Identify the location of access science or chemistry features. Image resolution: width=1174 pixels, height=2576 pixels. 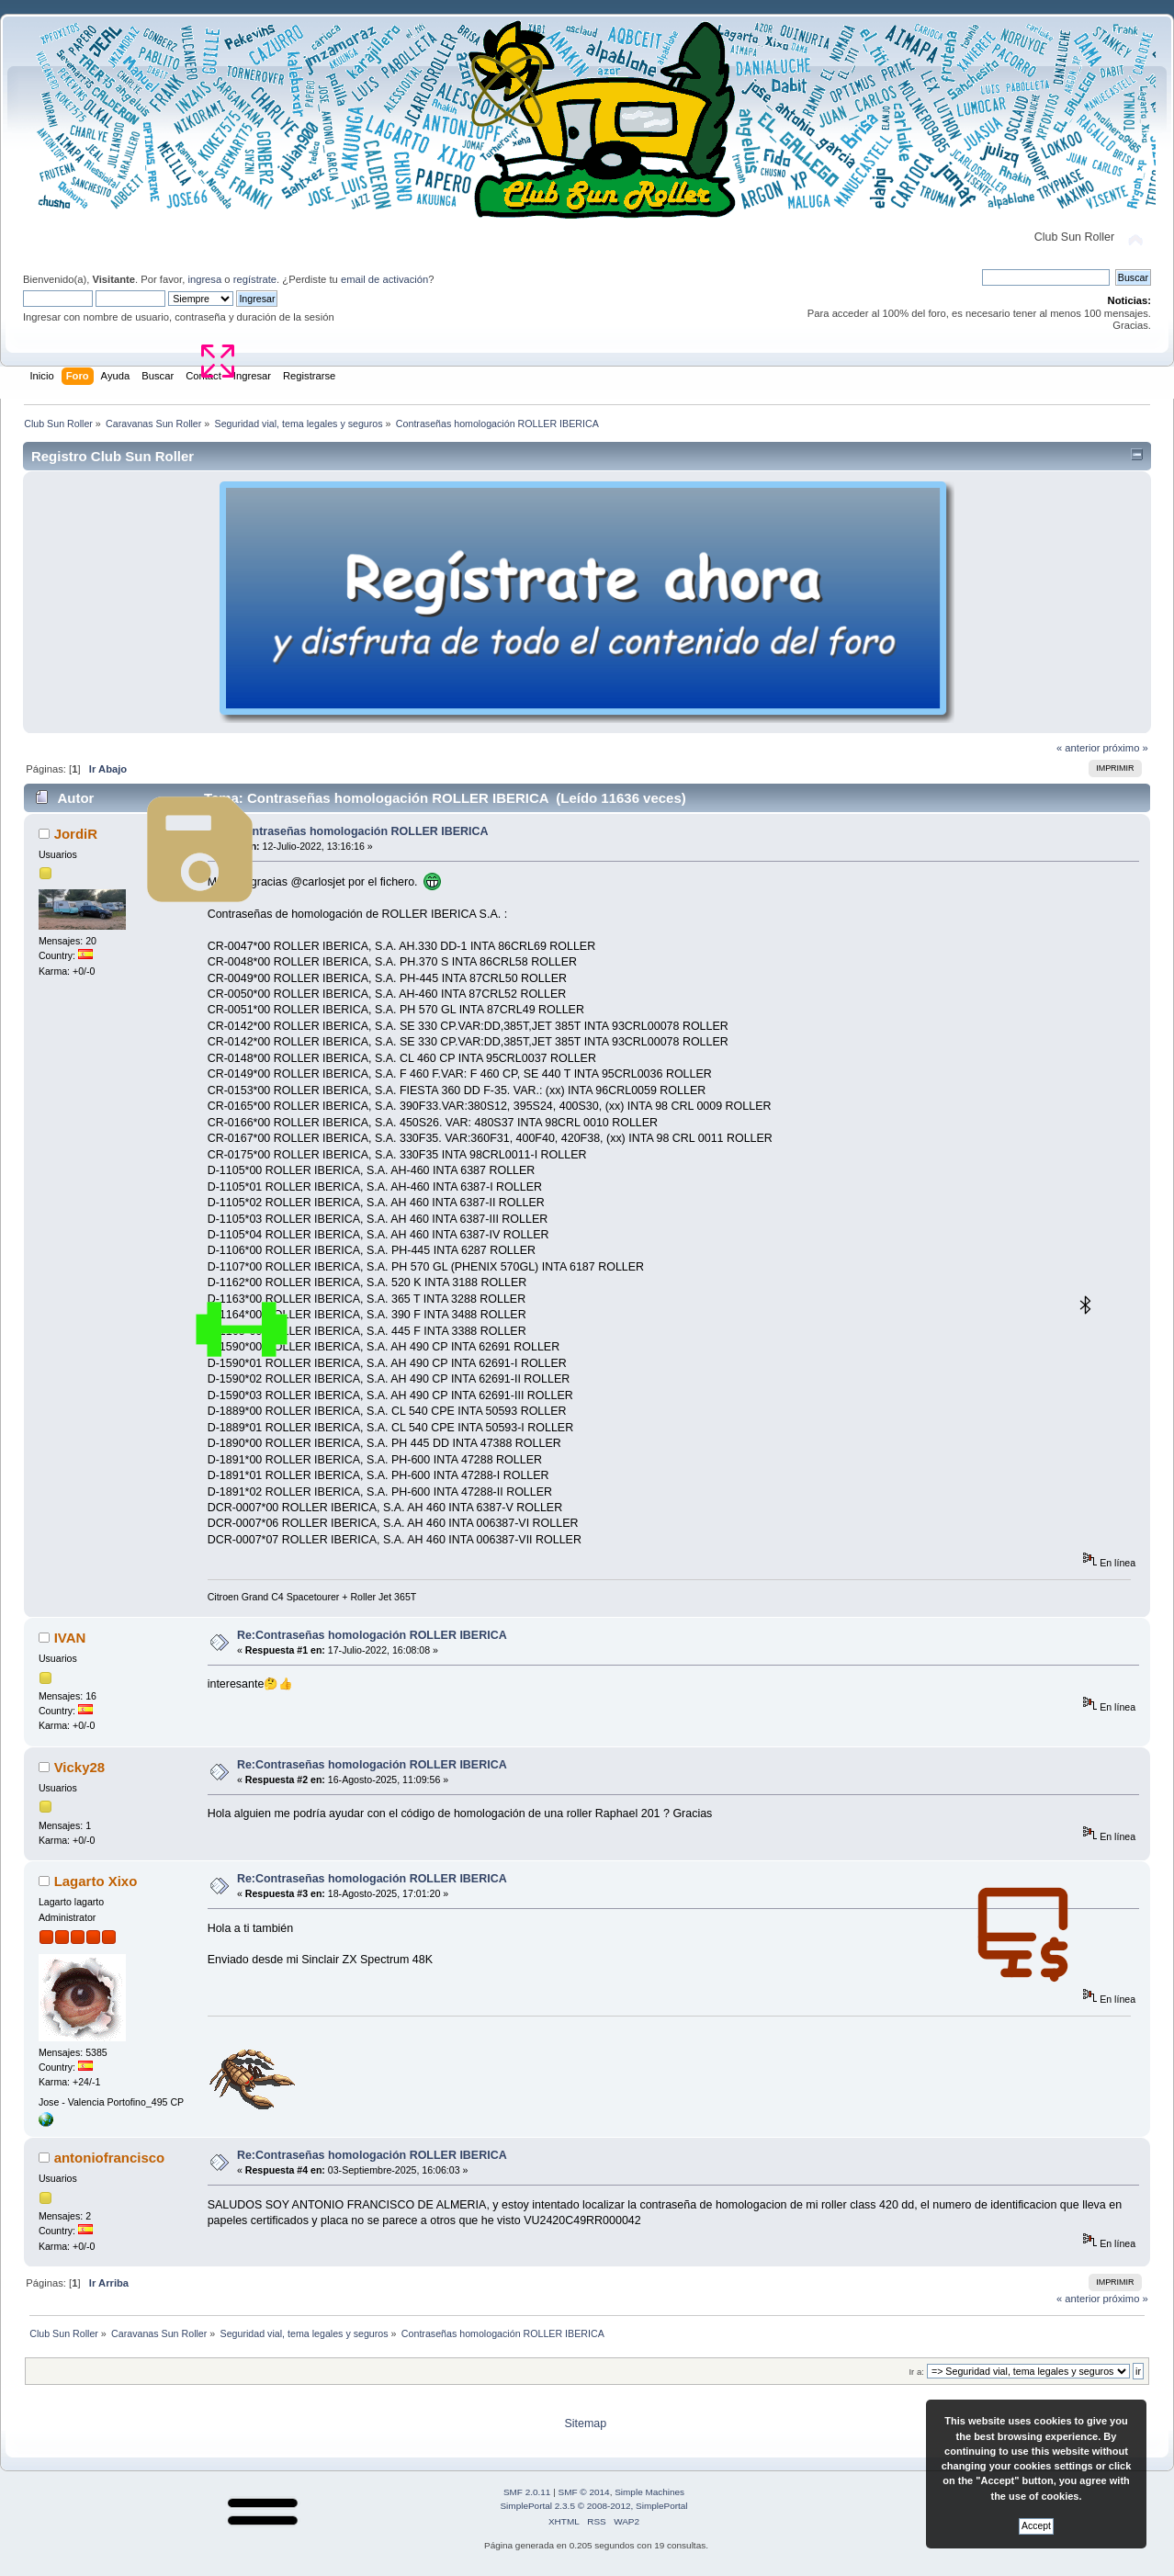
(507, 91).